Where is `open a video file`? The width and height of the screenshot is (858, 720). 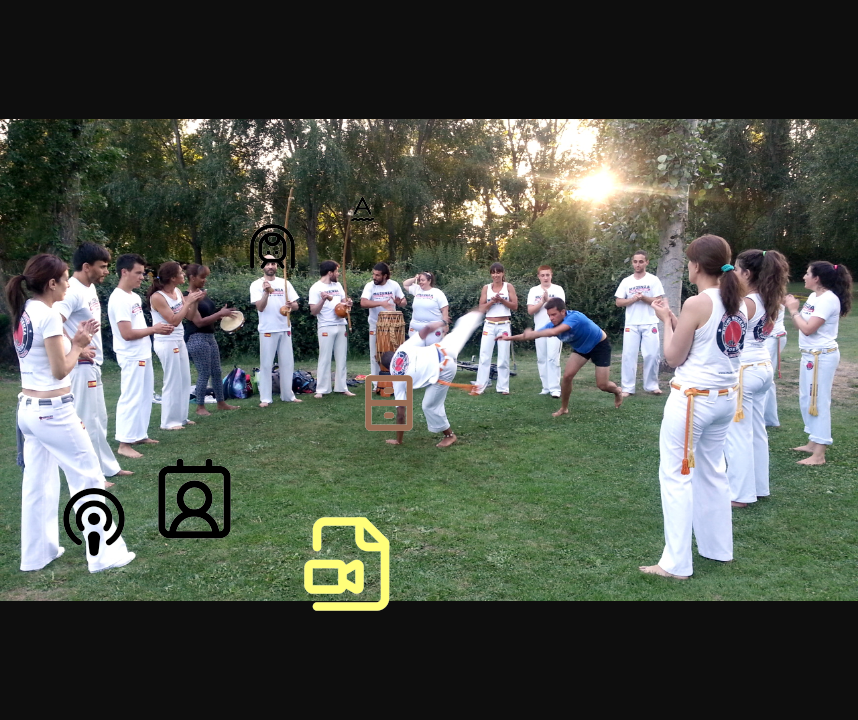
open a video file is located at coordinates (351, 564).